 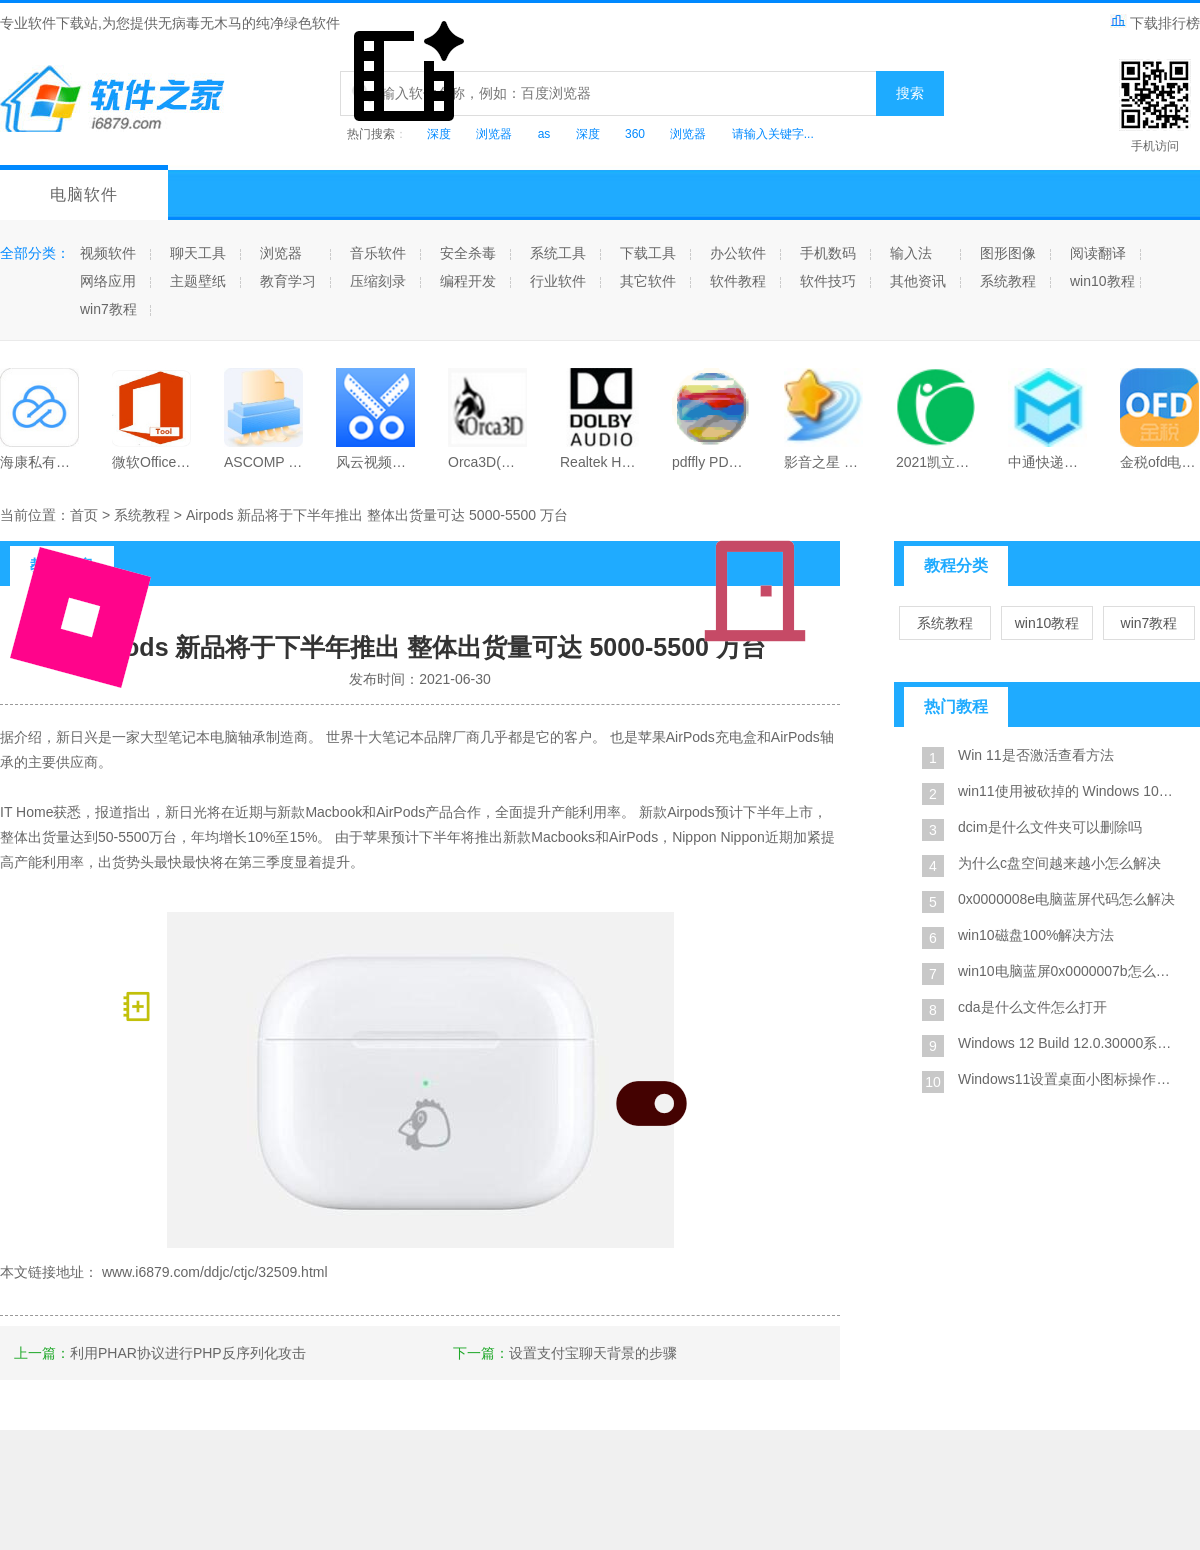 What do you see at coordinates (80, 617) in the screenshot?
I see `open the Roblox app` at bounding box center [80, 617].